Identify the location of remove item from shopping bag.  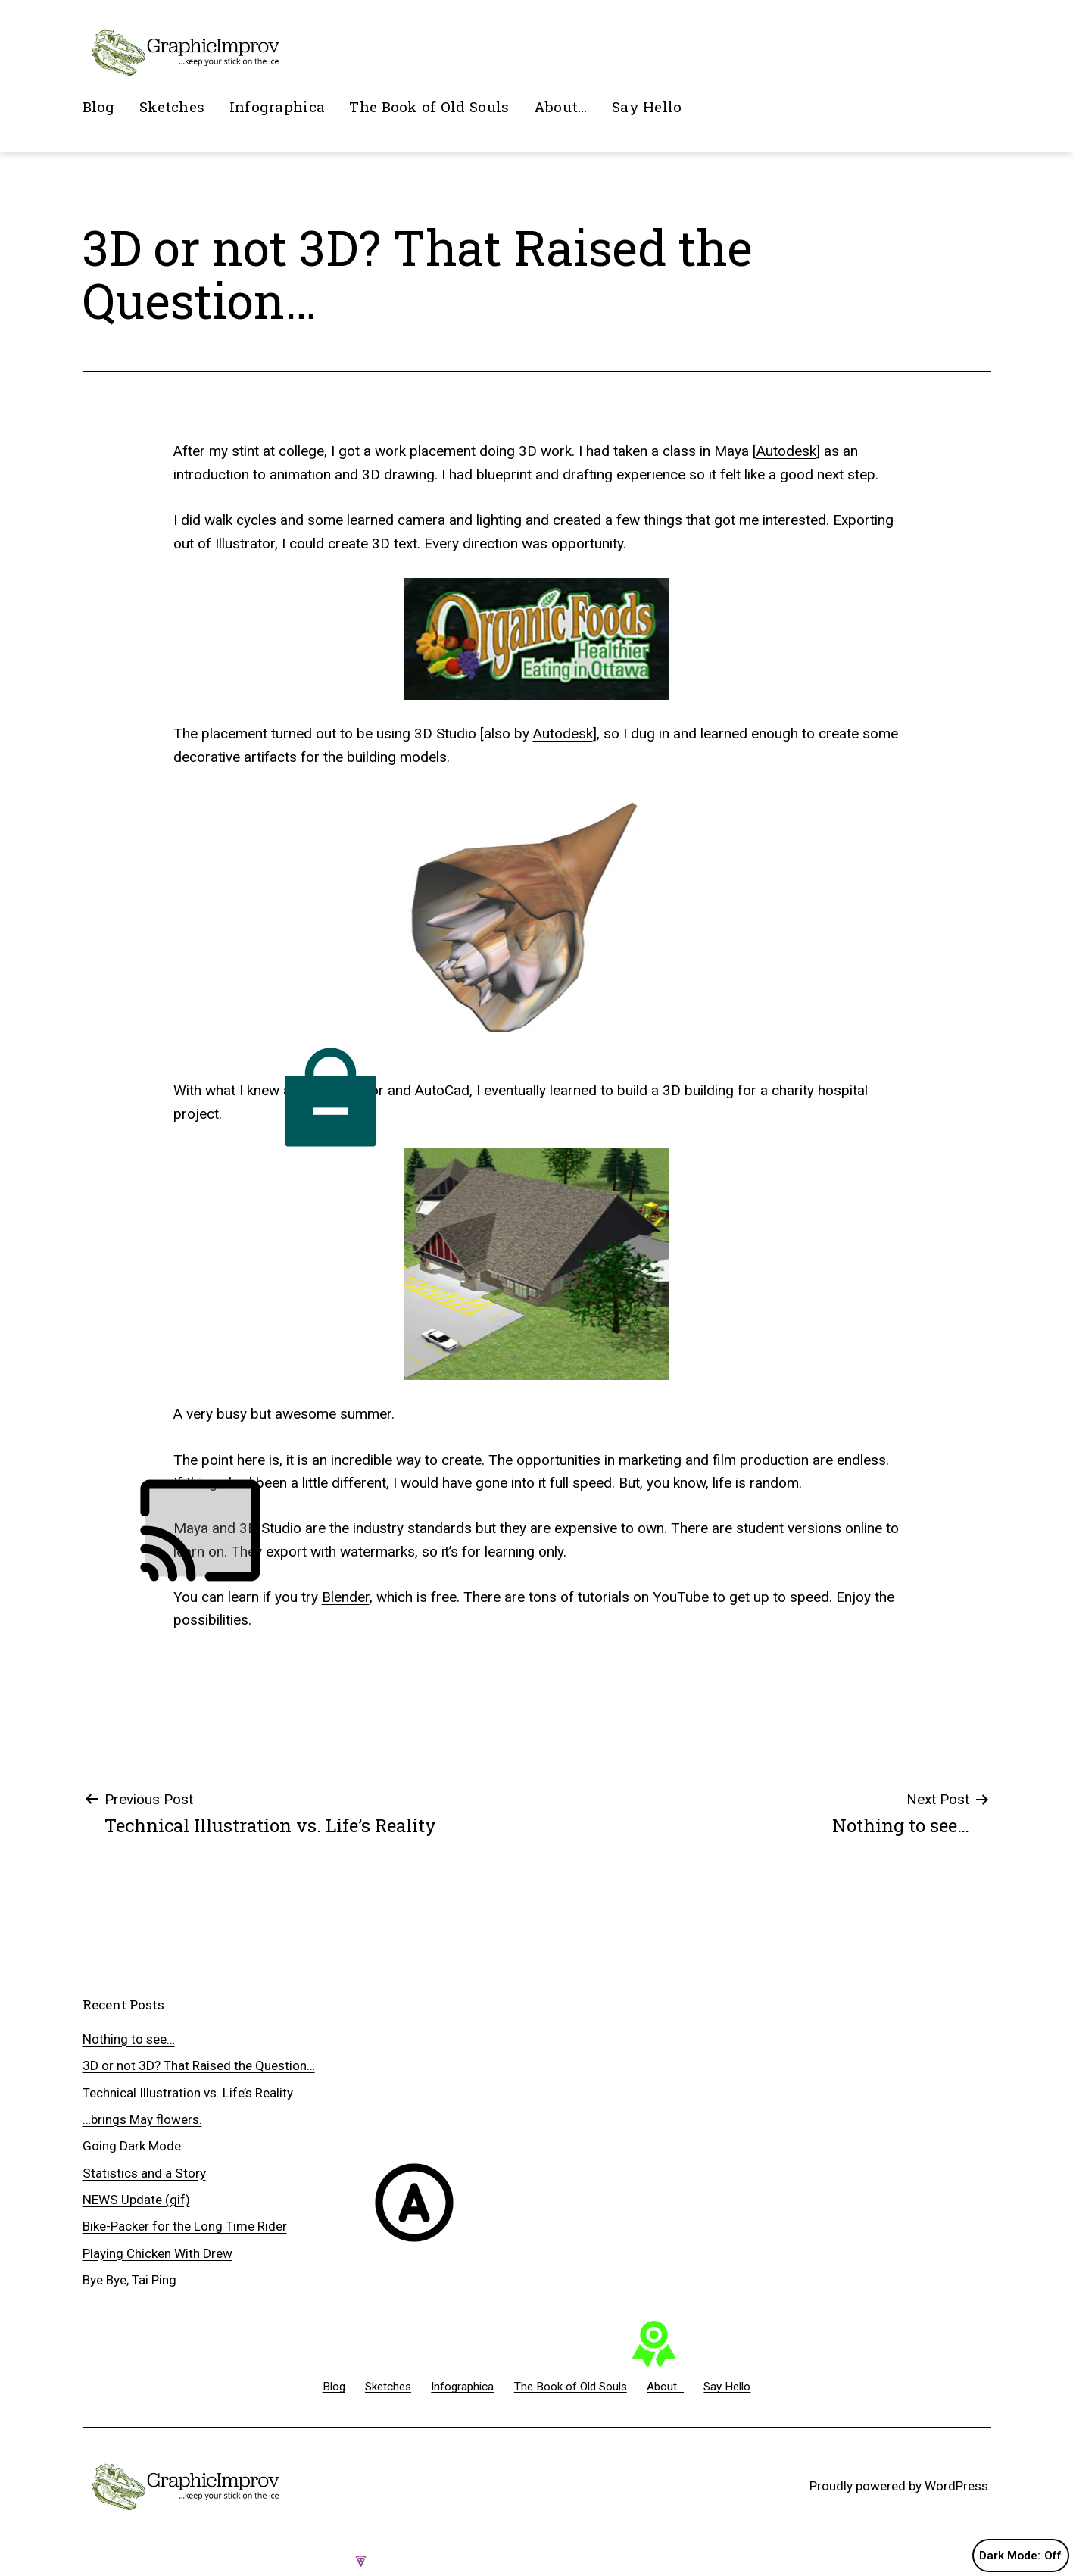
(330, 1097).